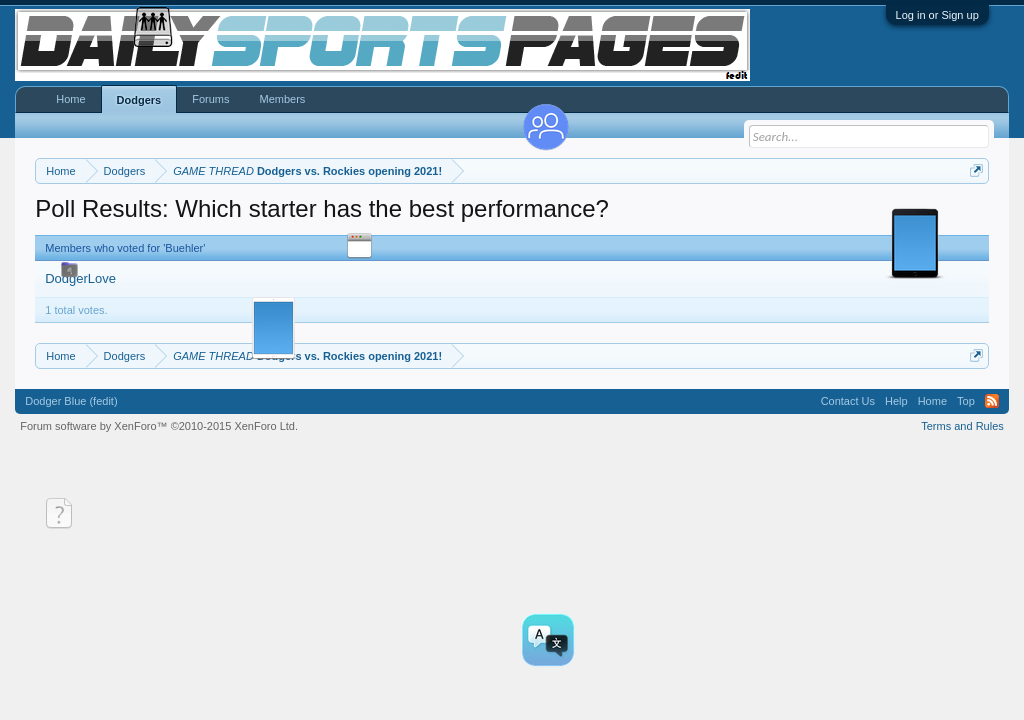 This screenshot has height=720, width=1024. I want to click on connected iPad Pro device, so click(273, 328).